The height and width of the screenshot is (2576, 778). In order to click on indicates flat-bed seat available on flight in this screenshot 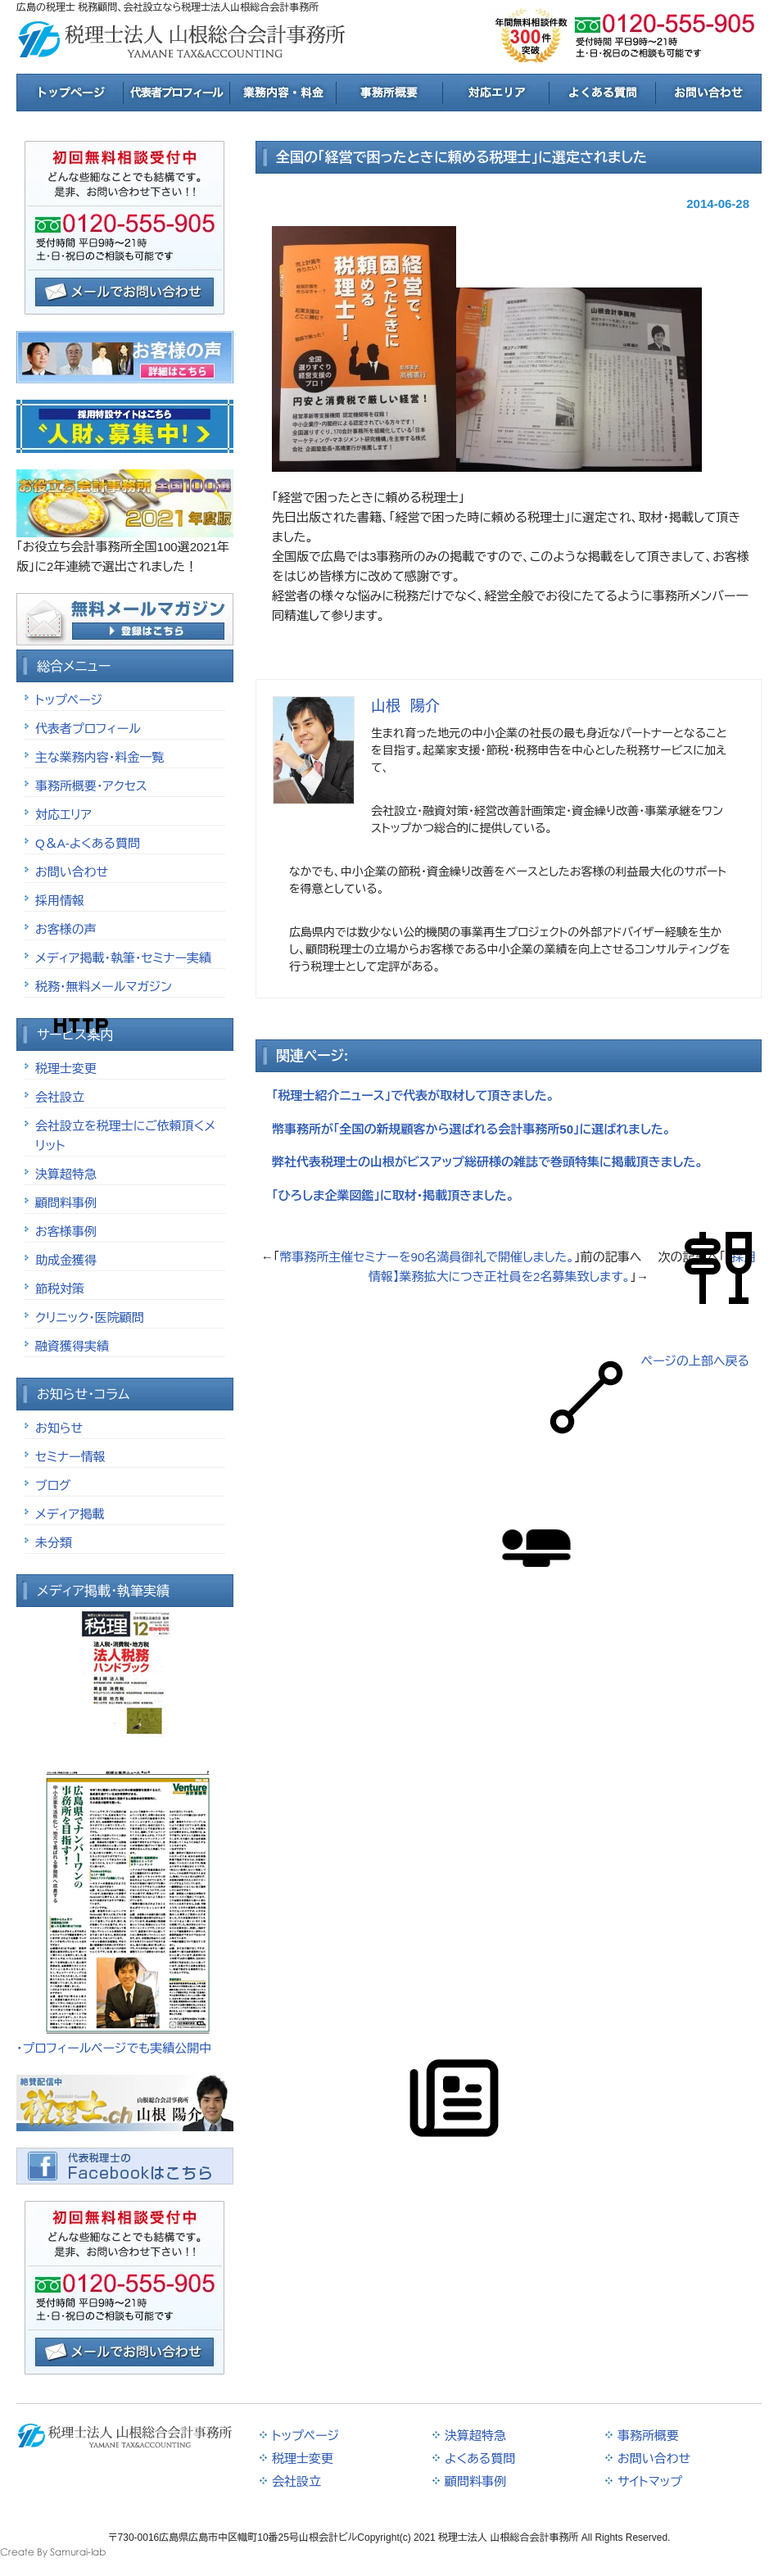, I will do `click(536, 1546)`.